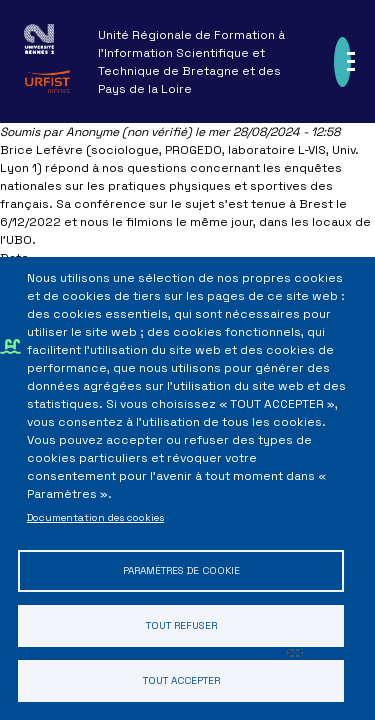 The height and width of the screenshot is (720, 375). I want to click on access pool or swimming facilities, so click(10, 346).